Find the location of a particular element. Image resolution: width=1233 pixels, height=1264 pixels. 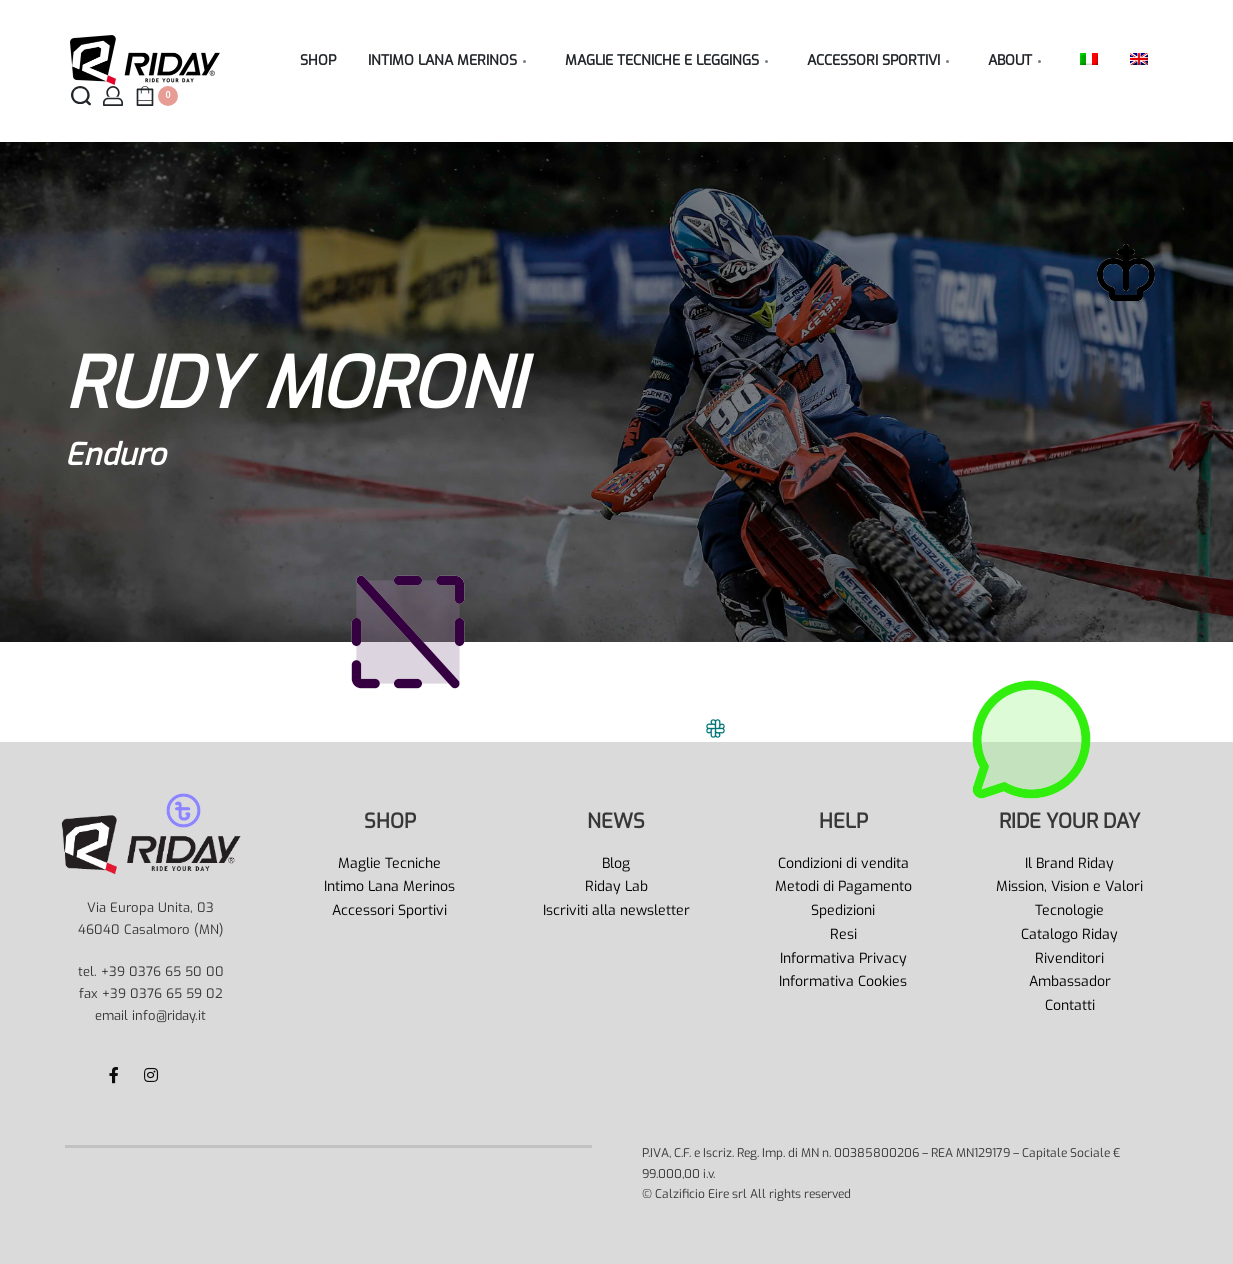

indicates premium or royal status is located at coordinates (1126, 276).